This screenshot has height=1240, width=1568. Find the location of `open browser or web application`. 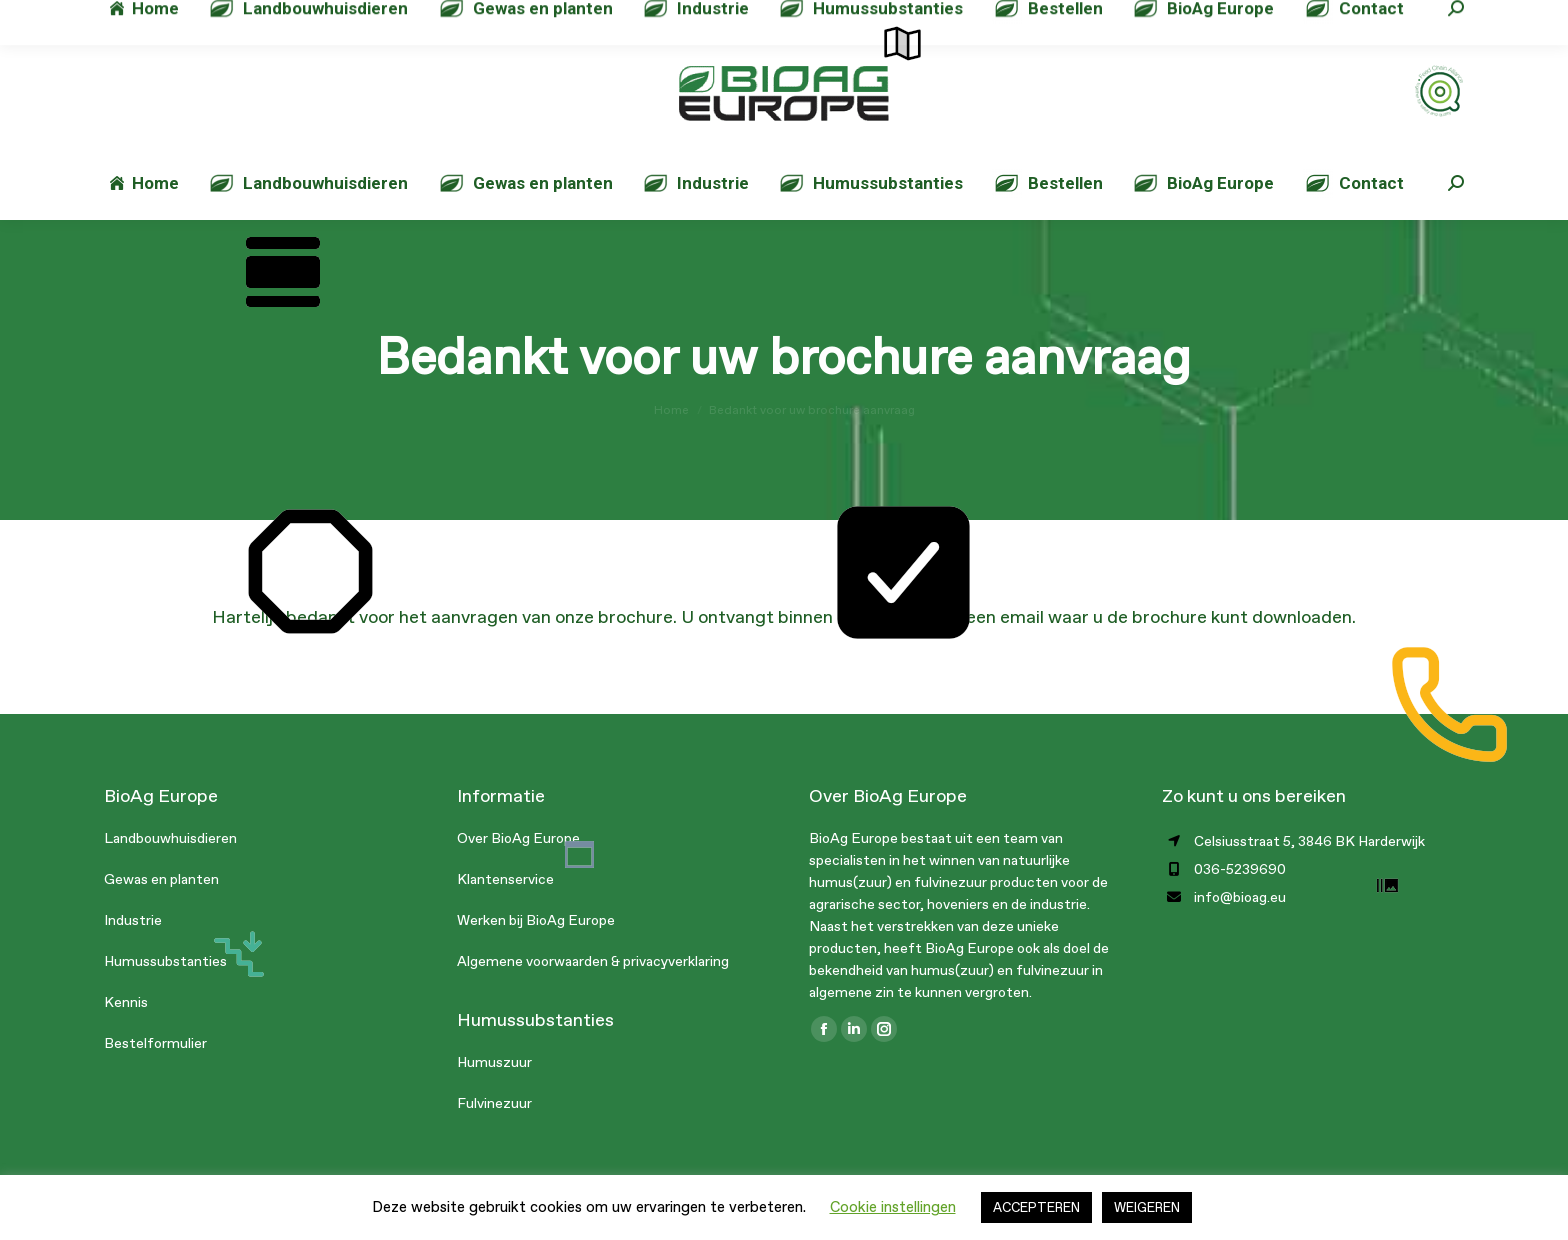

open browser or web application is located at coordinates (579, 854).